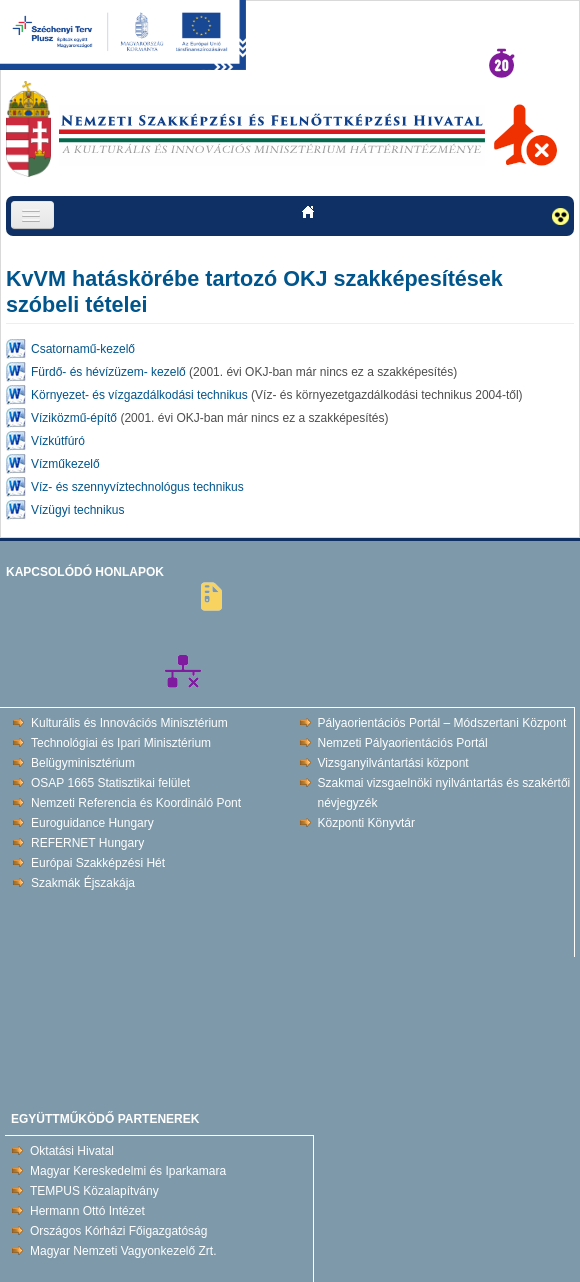  Describe the element at coordinates (211, 596) in the screenshot. I see `compress or zip files` at that location.